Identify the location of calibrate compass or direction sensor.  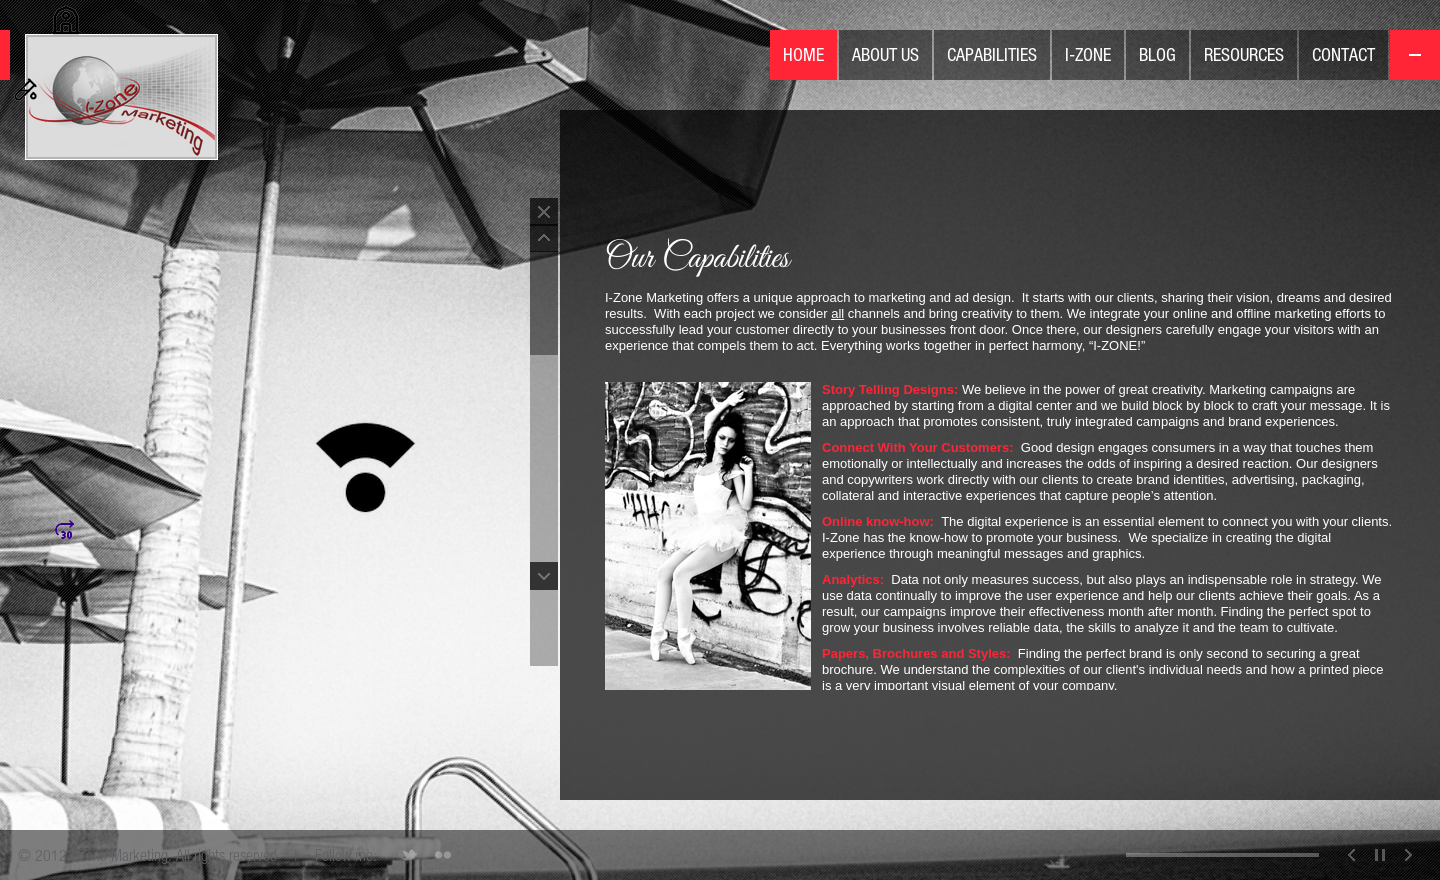
(365, 467).